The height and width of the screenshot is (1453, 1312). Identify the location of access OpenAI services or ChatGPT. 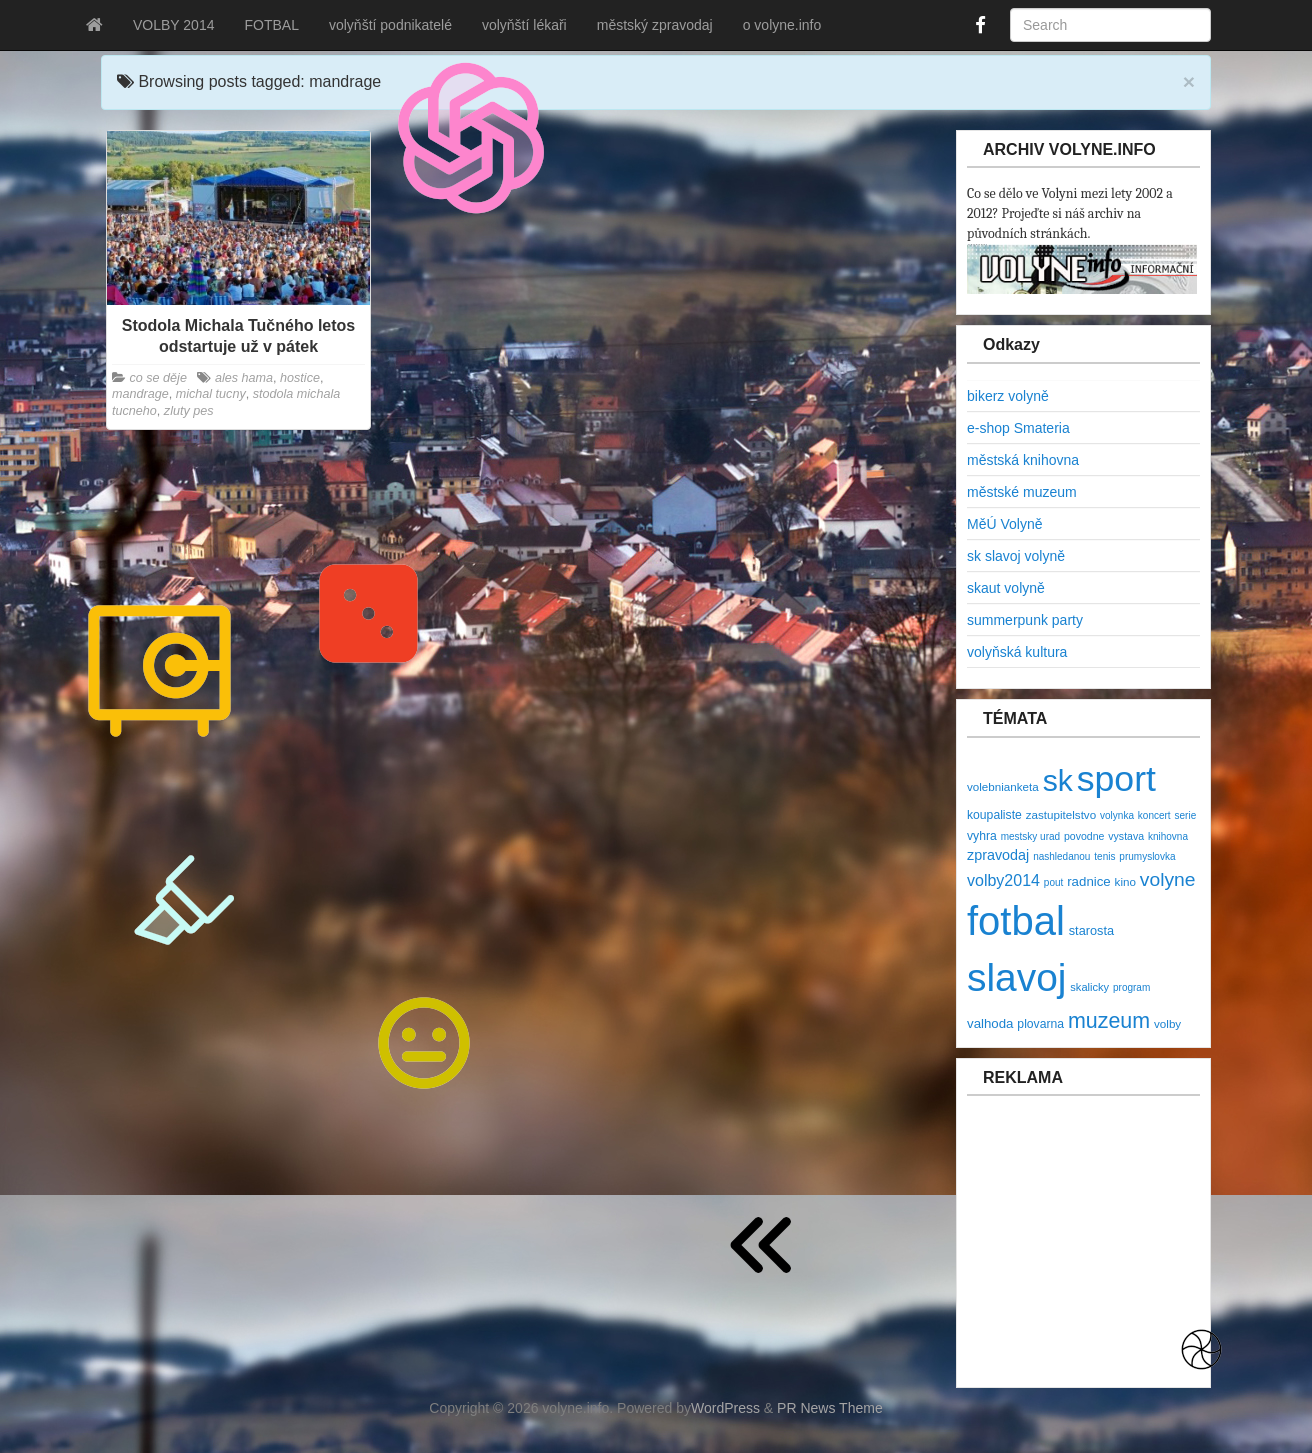
(471, 138).